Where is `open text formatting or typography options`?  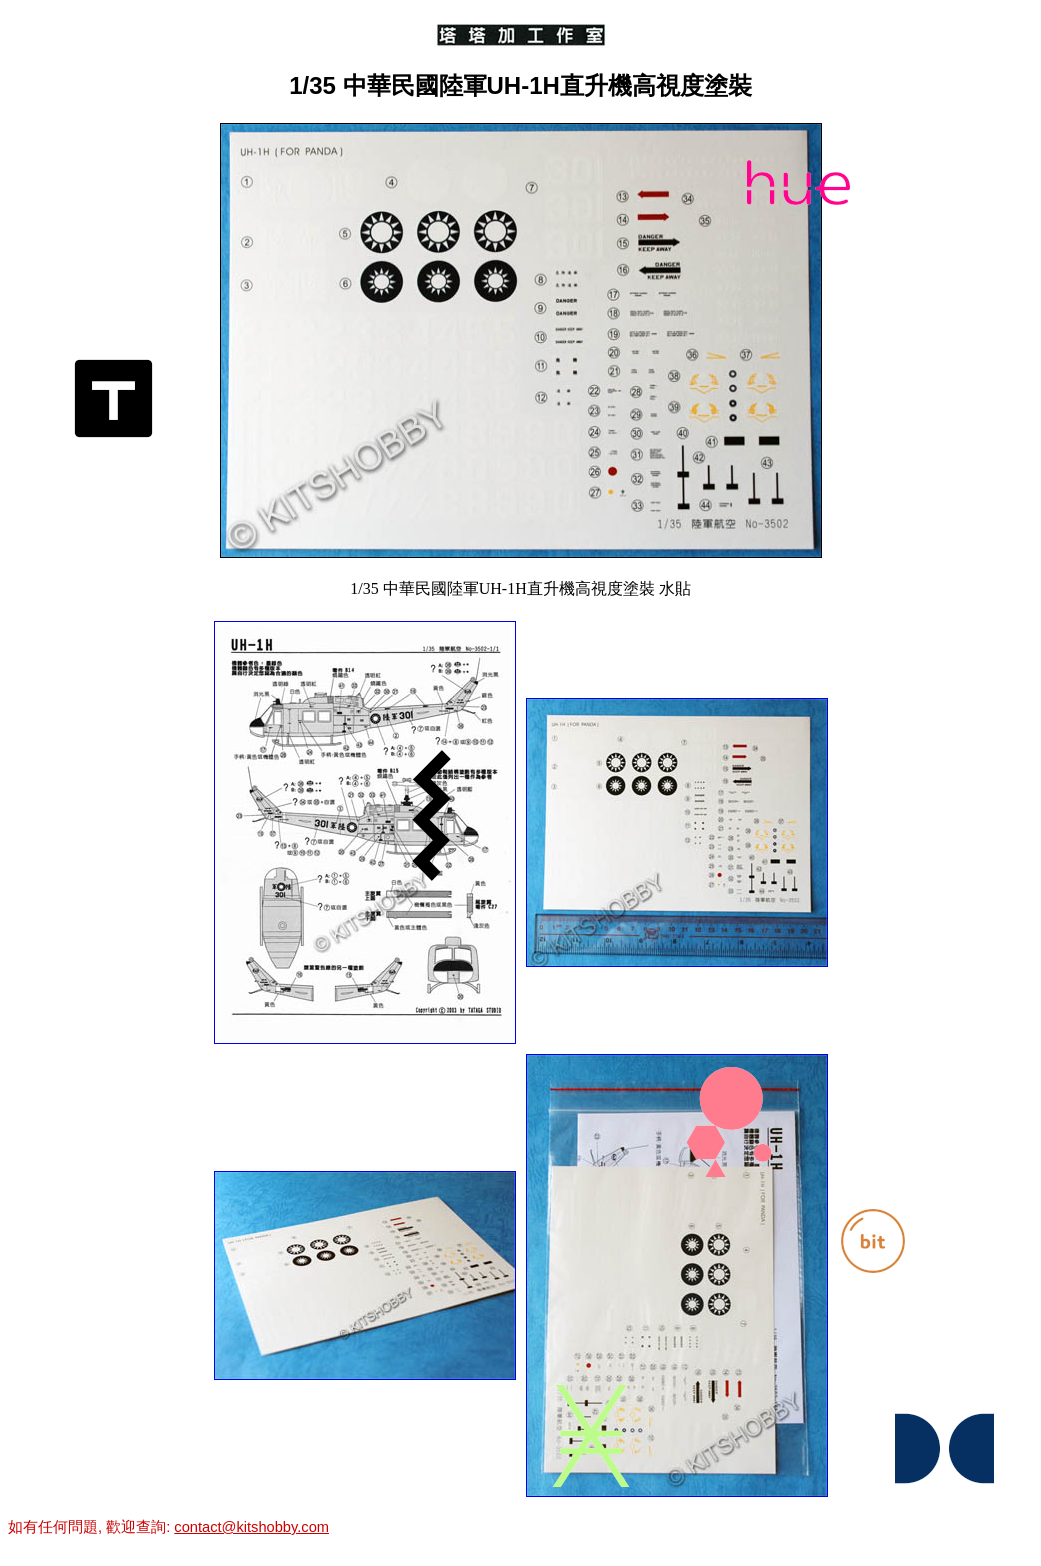
open text formatting or typography options is located at coordinates (113, 398).